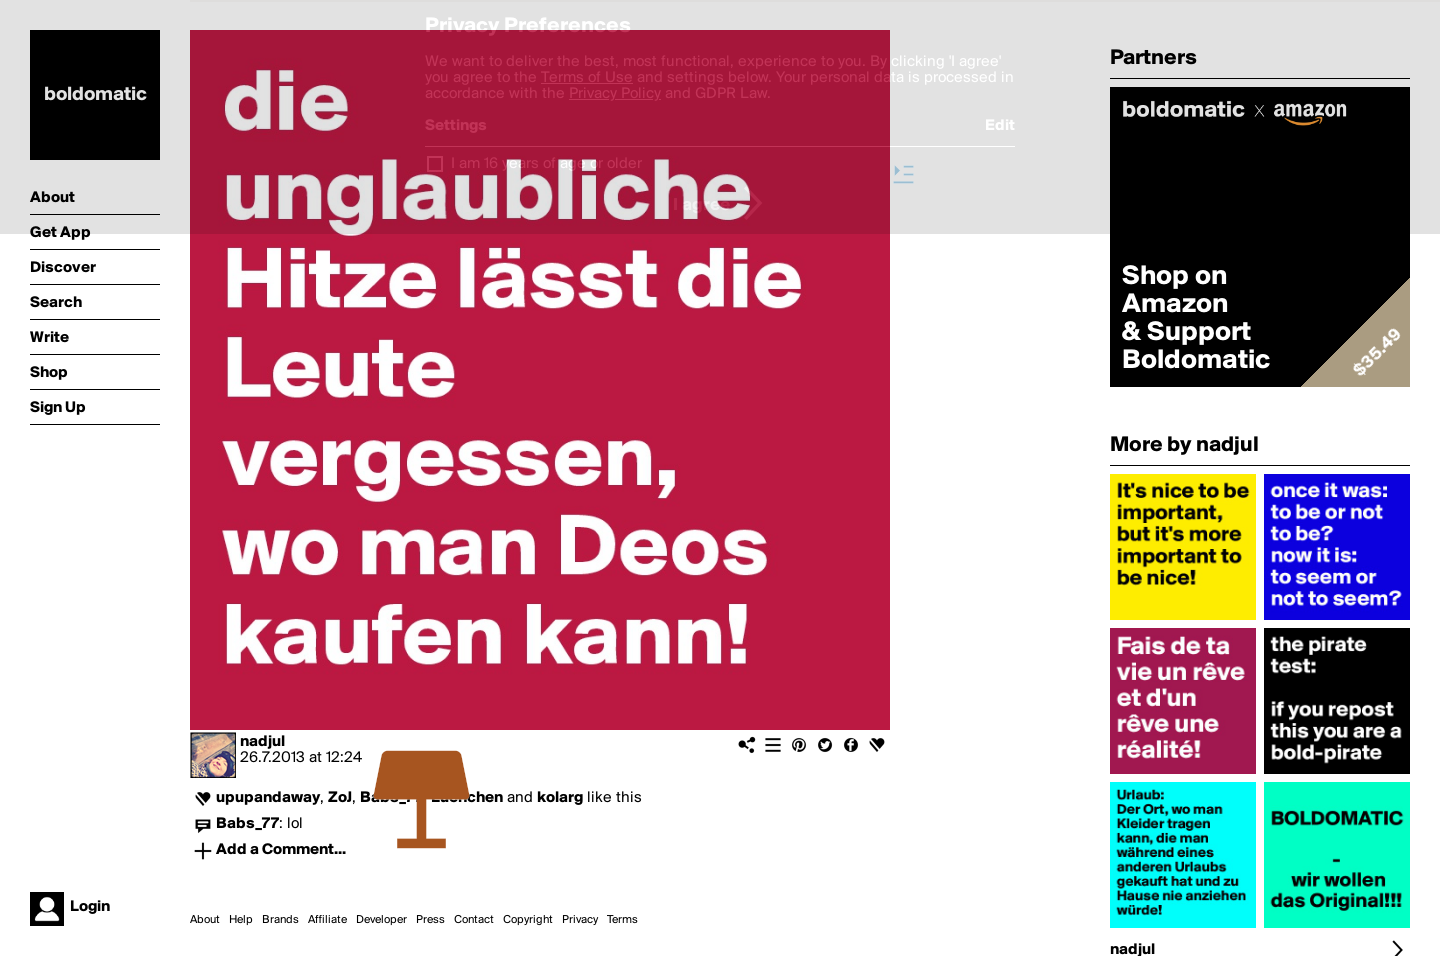 The height and width of the screenshot is (956, 1440). I want to click on open keynote presentation app, so click(421, 799).